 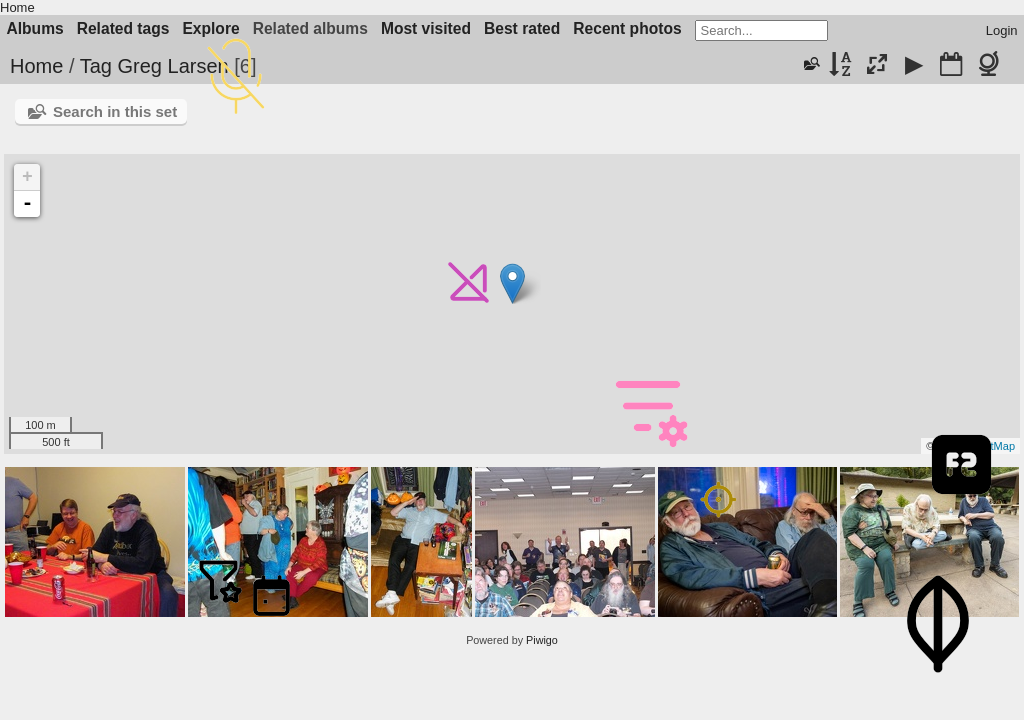 What do you see at coordinates (718, 499) in the screenshot?
I see `center or focus on current location` at bounding box center [718, 499].